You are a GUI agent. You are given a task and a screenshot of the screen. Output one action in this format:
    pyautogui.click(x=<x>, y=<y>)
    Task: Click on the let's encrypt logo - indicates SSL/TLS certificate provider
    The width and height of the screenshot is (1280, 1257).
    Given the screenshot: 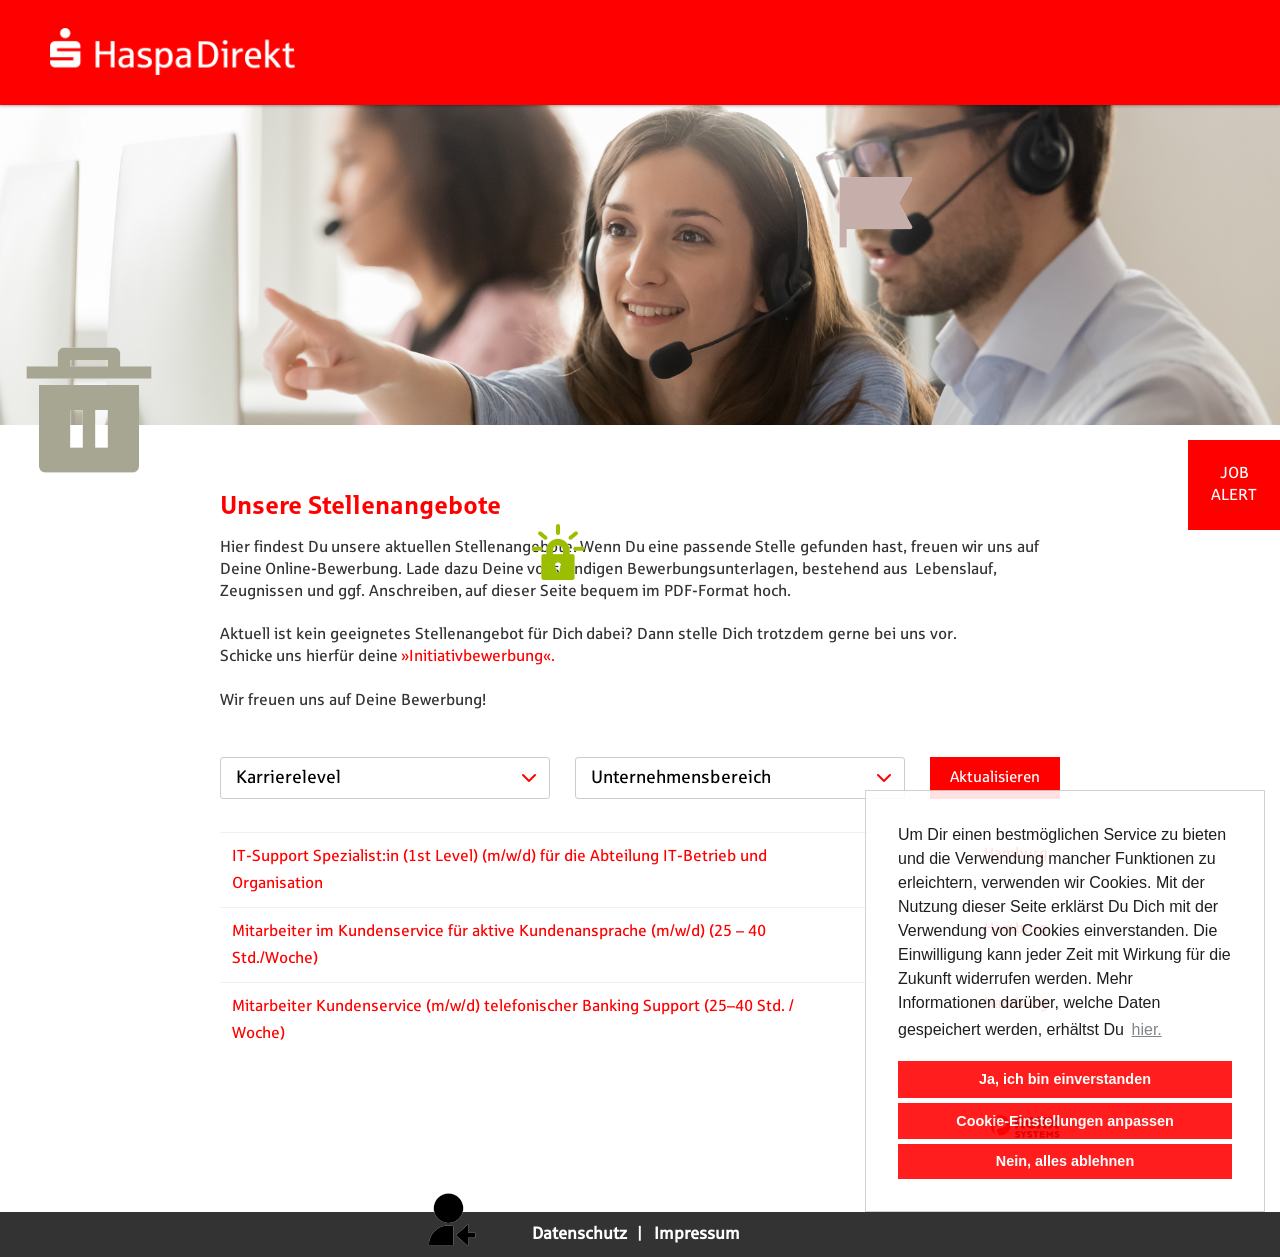 What is the action you would take?
    pyautogui.click(x=558, y=552)
    